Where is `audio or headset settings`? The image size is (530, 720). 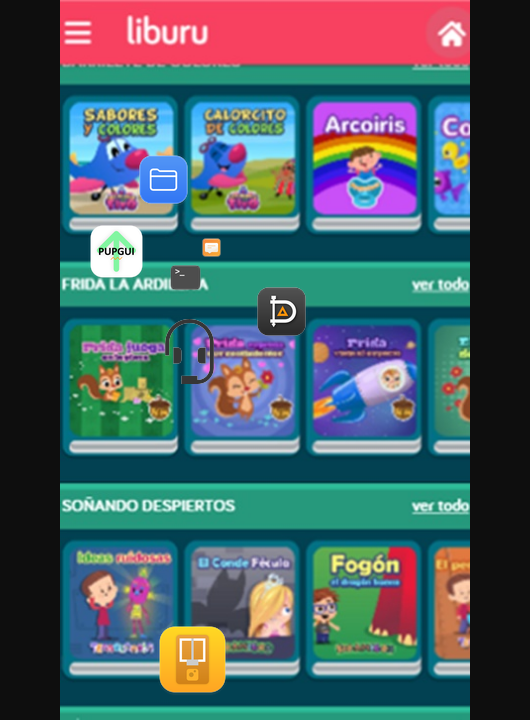
audio or headset settings is located at coordinates (189, 351).